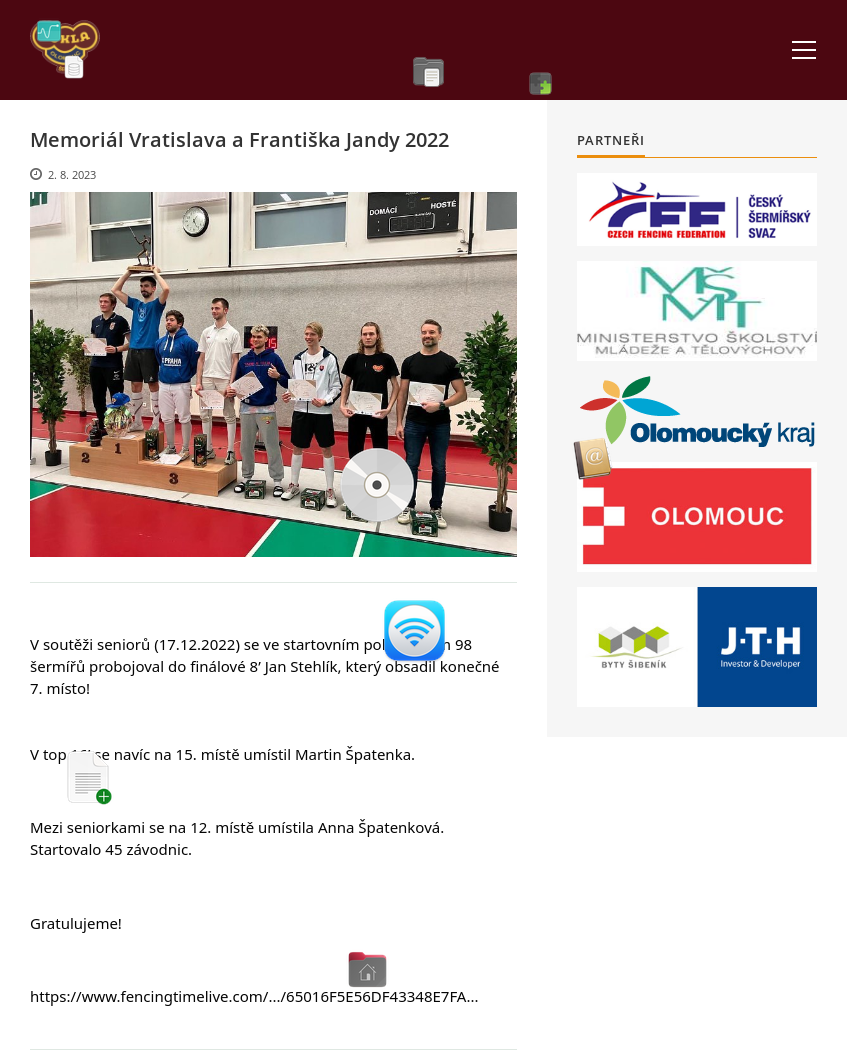  I want to click on access your home folder, so click(367, 969).